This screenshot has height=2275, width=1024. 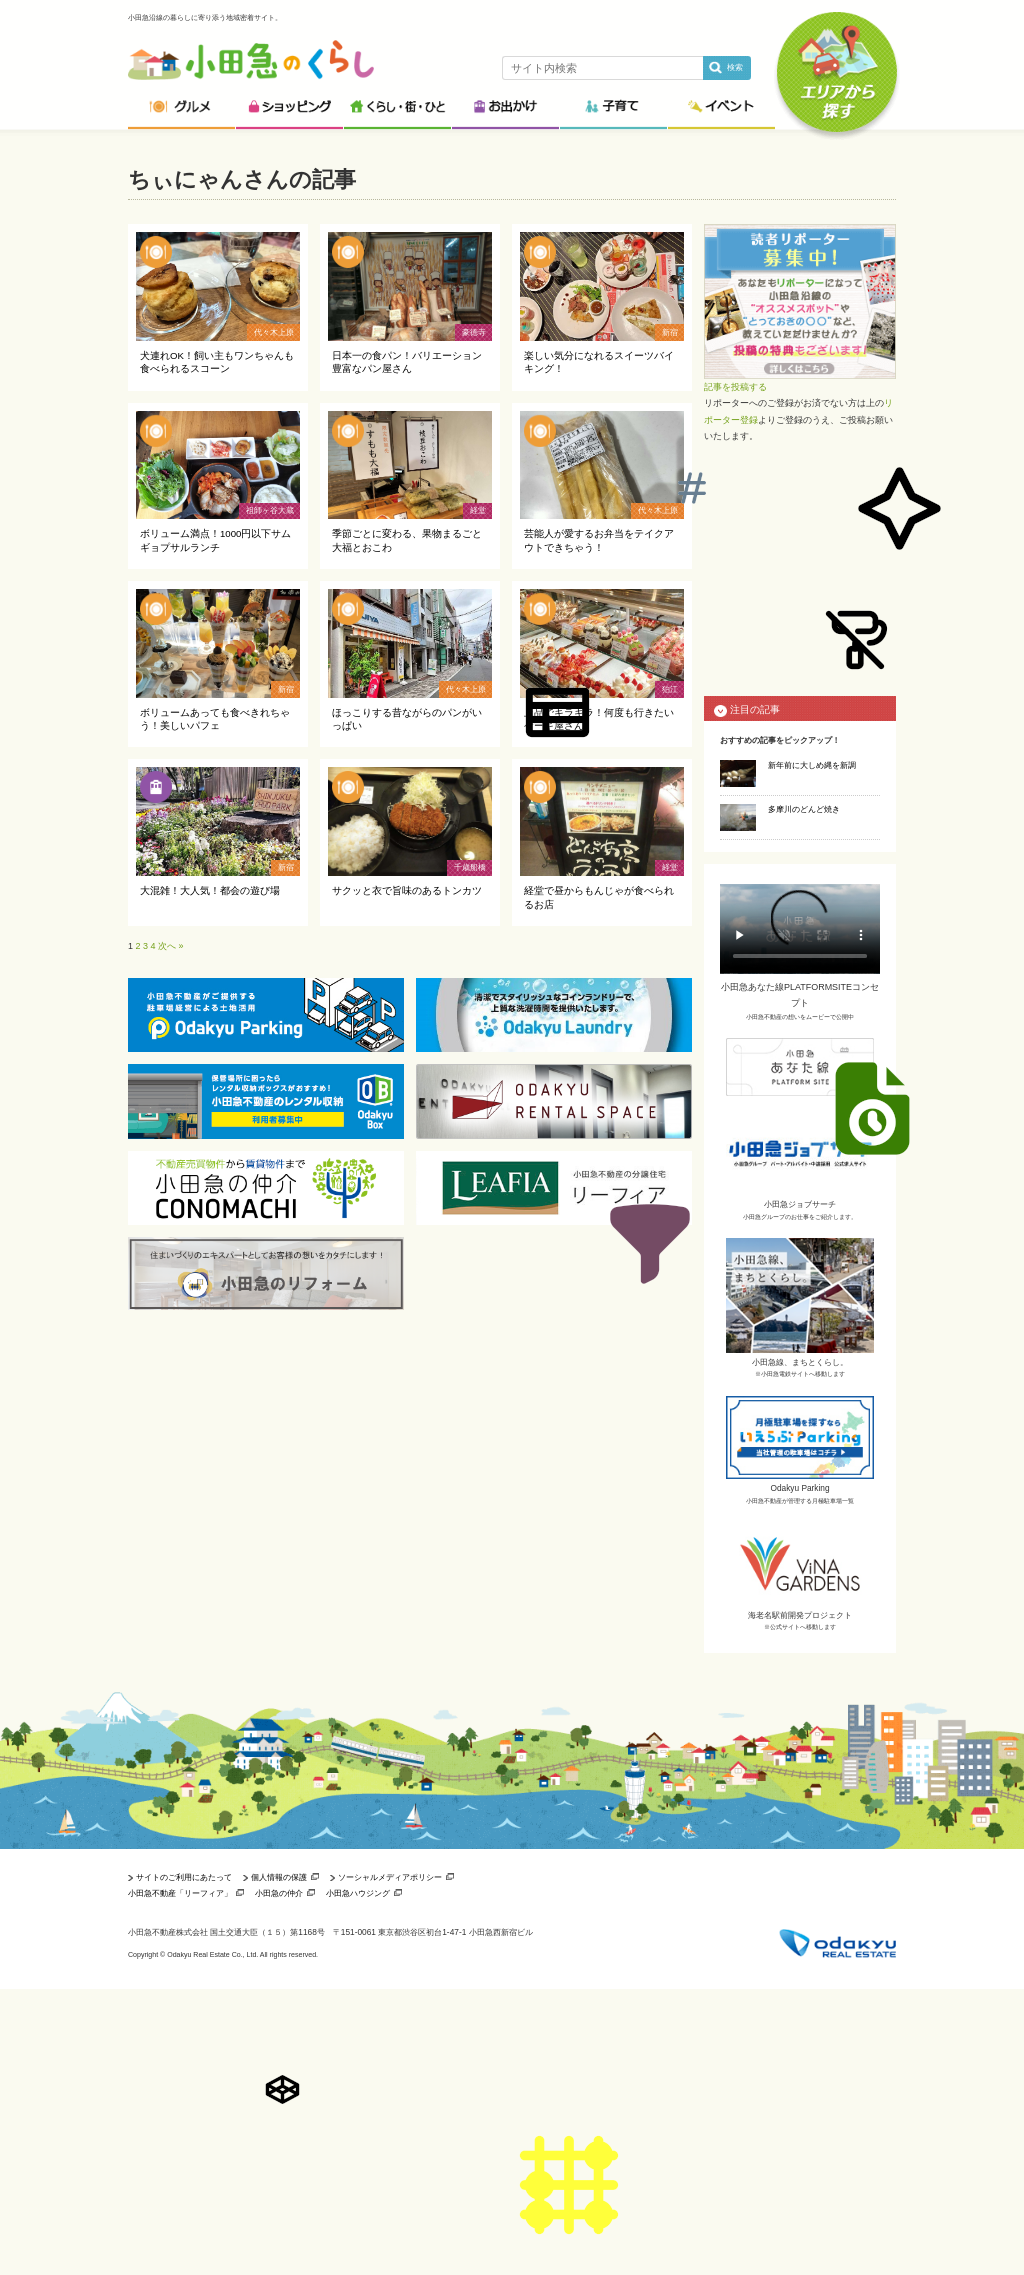 What do you see at coordinates (282, 2089) in the screenshot?
I see `open CodePen profile or projects` at bounding box center [282, 2089].